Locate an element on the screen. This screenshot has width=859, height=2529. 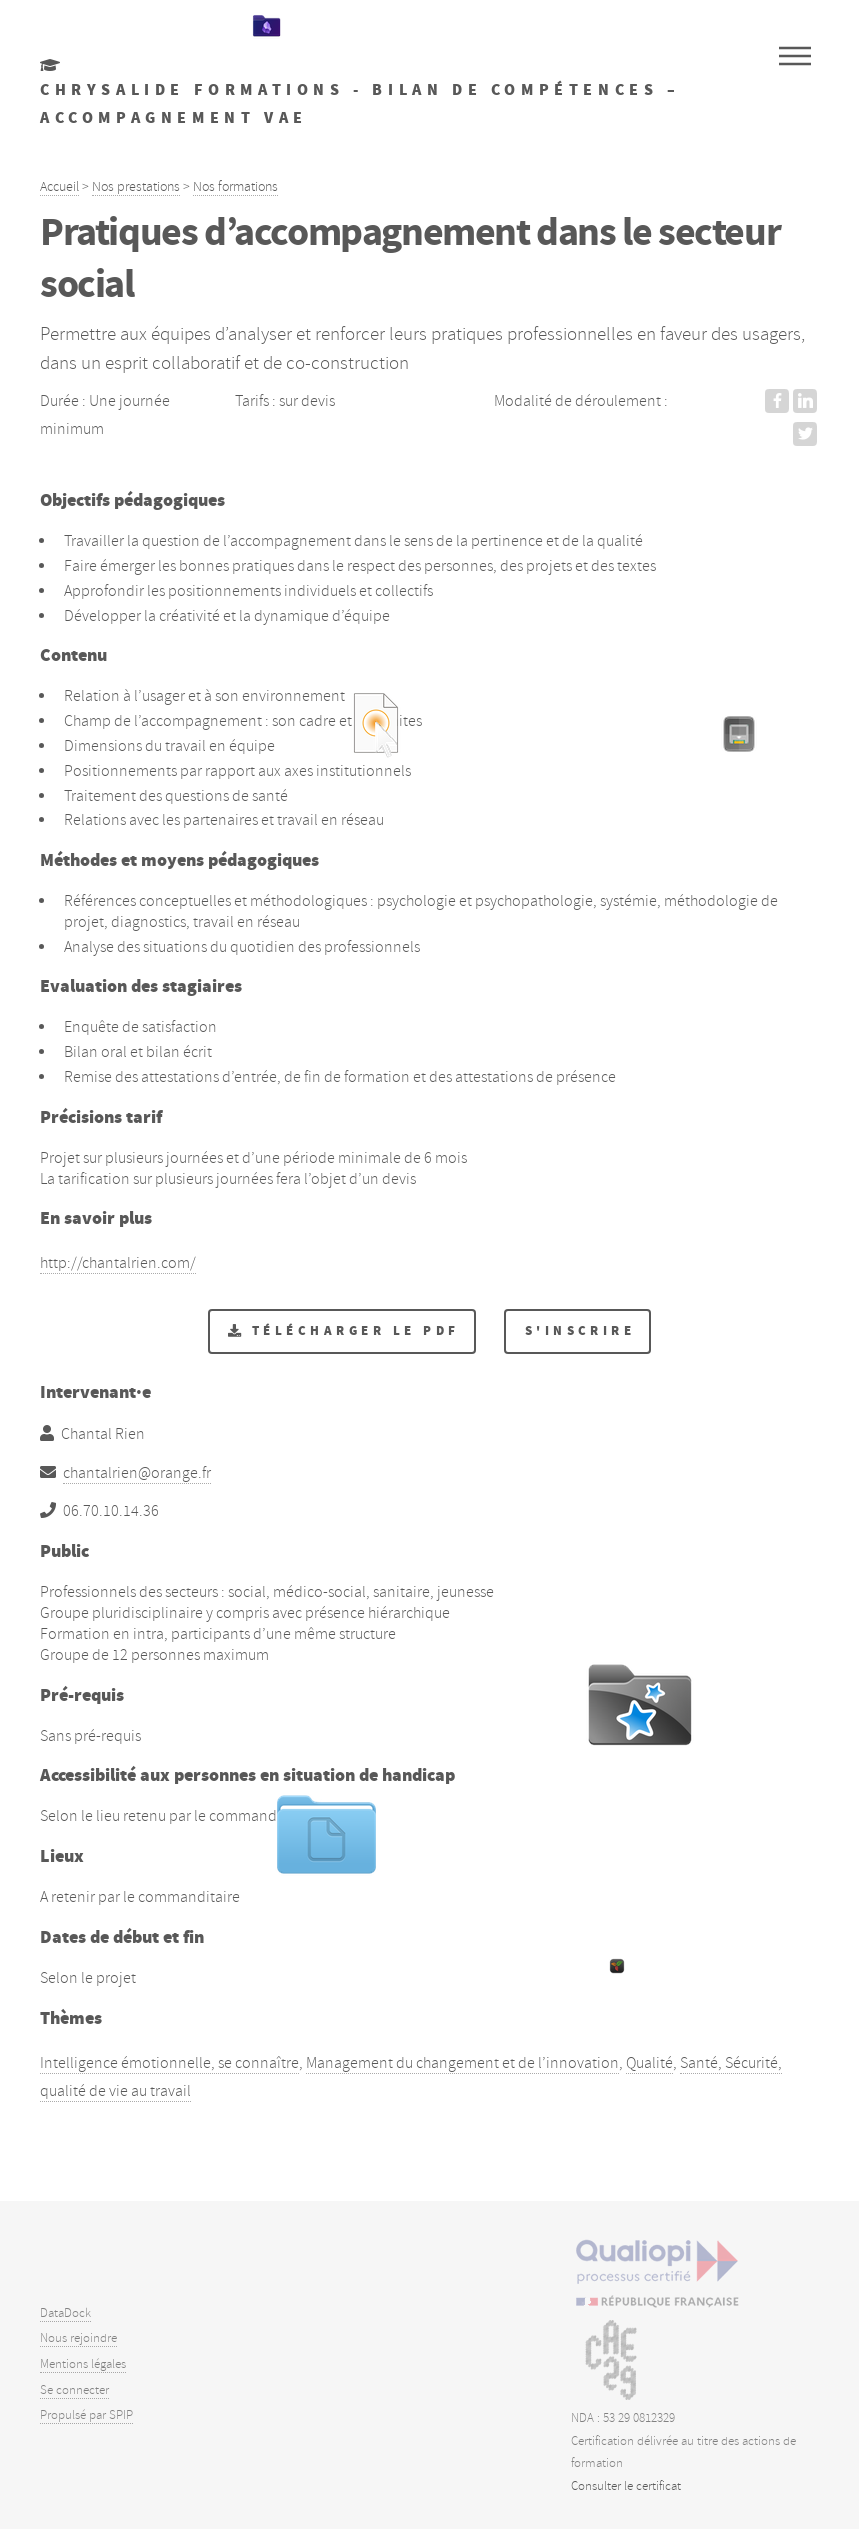
open obsidian vault folder is located at coordinates (266, 26).